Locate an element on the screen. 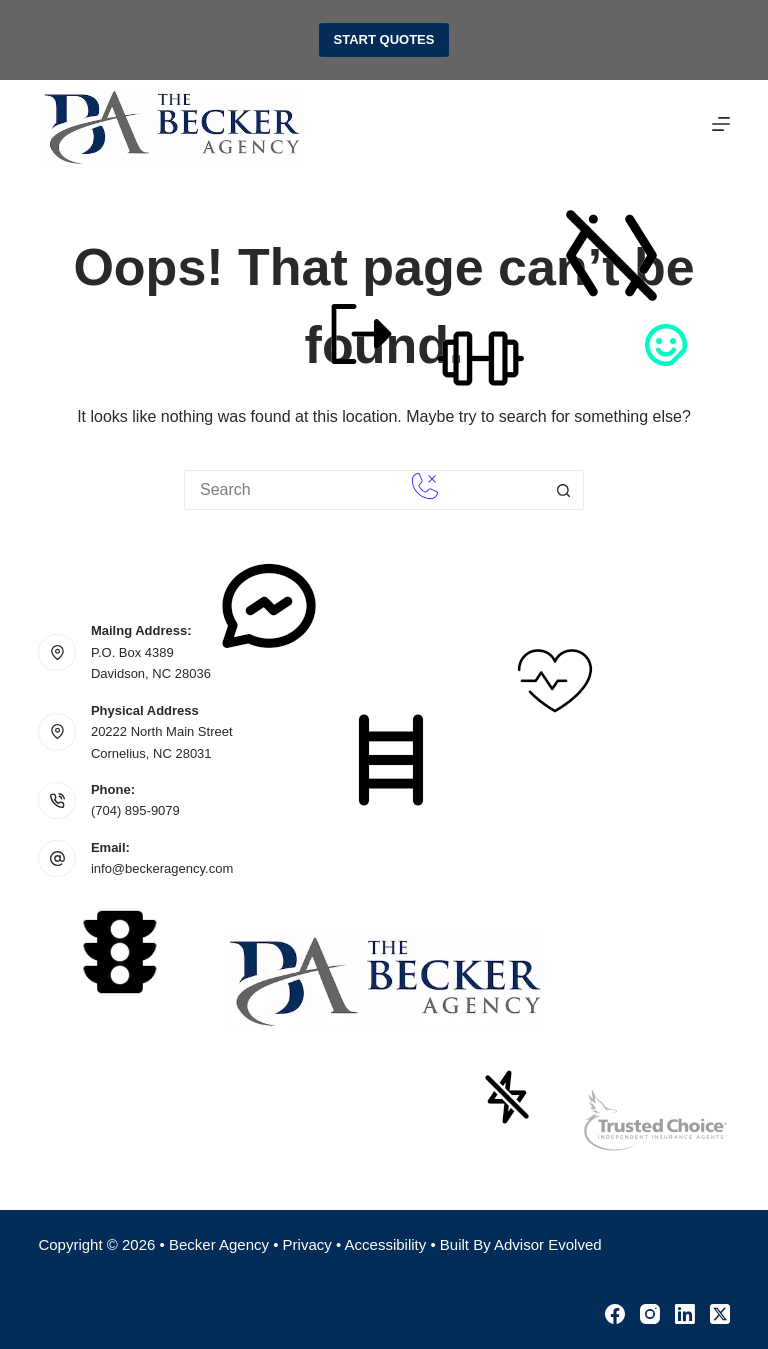 The image size is (768, 1349). sign out of your account is located at coordinates (359, 334).